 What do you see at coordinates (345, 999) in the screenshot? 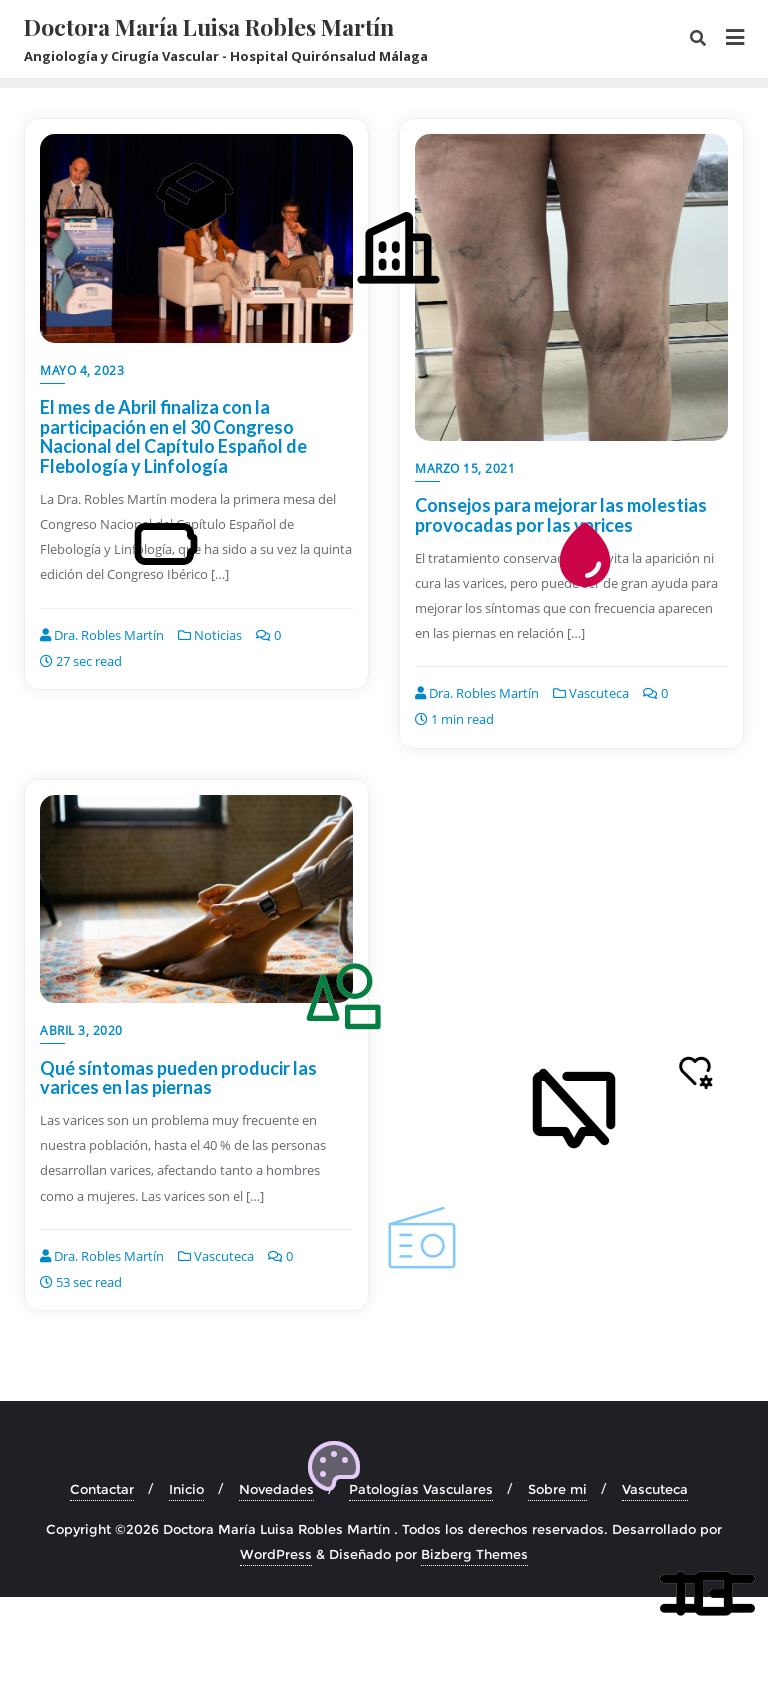
I see `access shape tools or drawing options` at bounding box center [345, 999].